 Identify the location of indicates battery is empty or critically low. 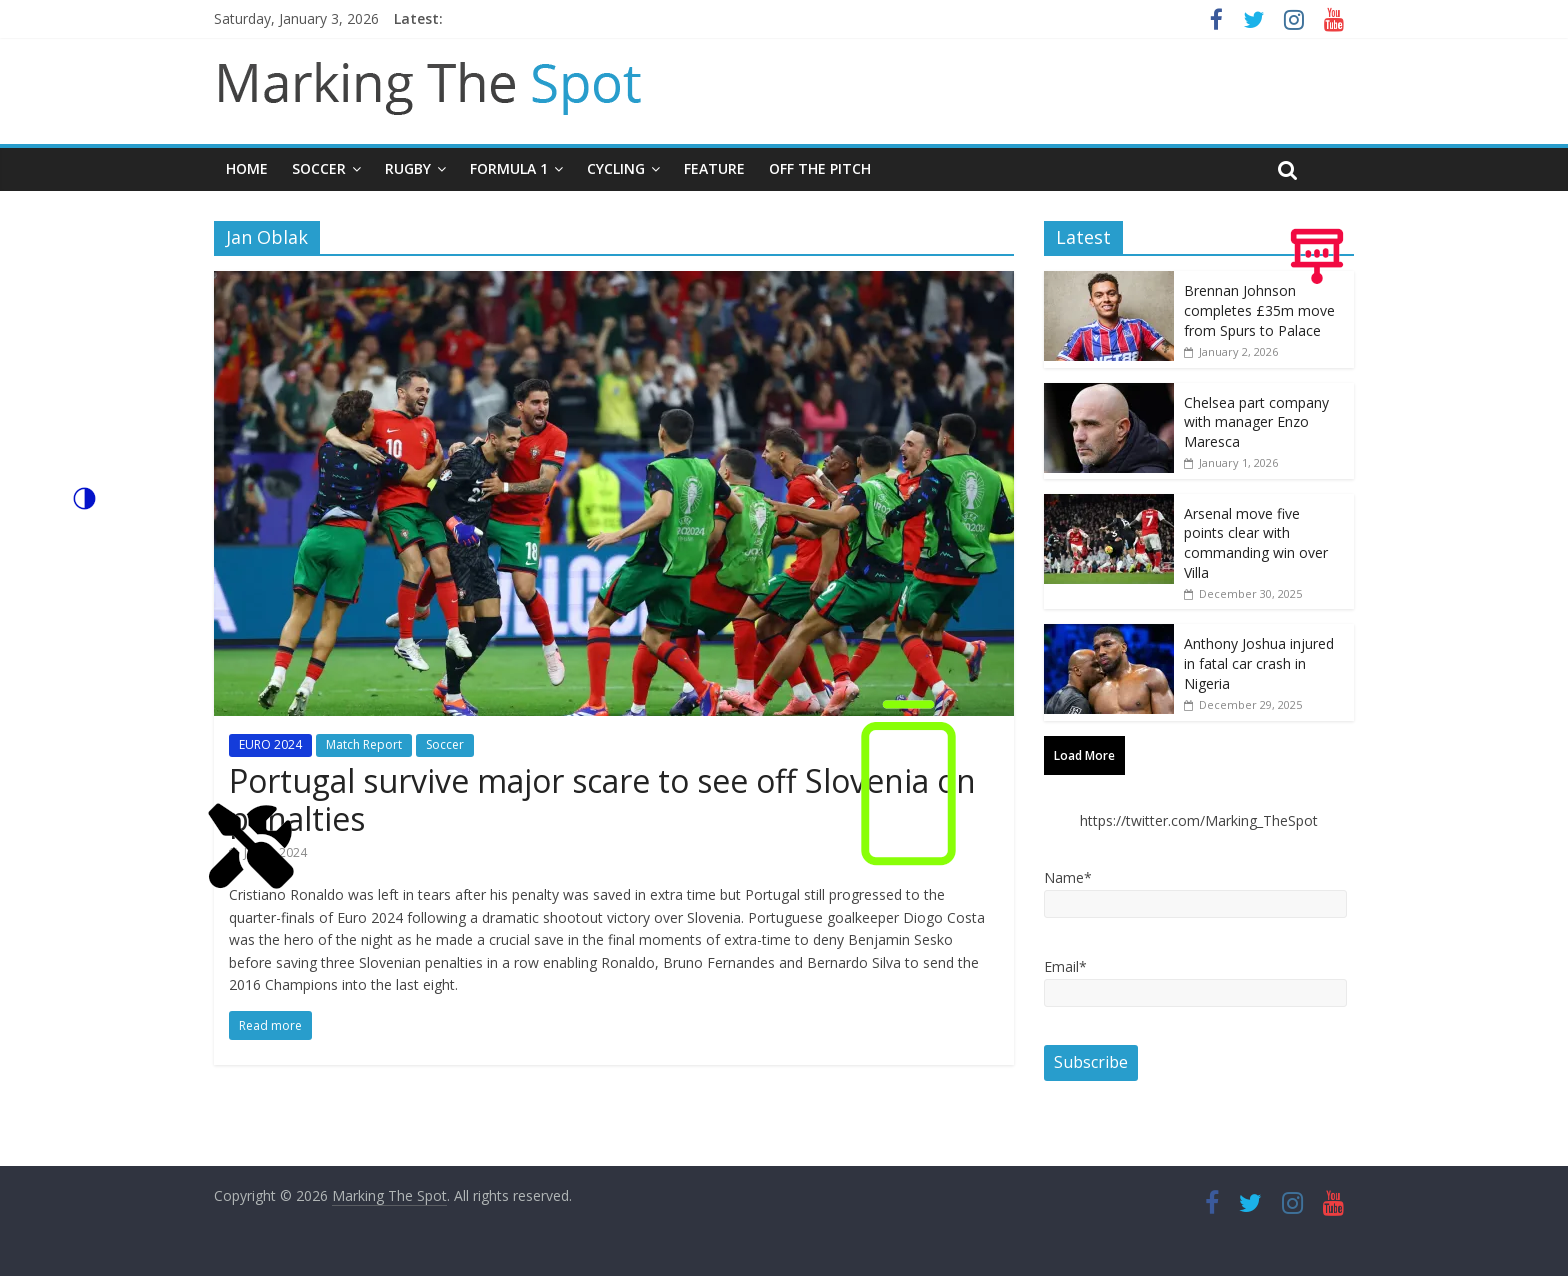
(908, 785).